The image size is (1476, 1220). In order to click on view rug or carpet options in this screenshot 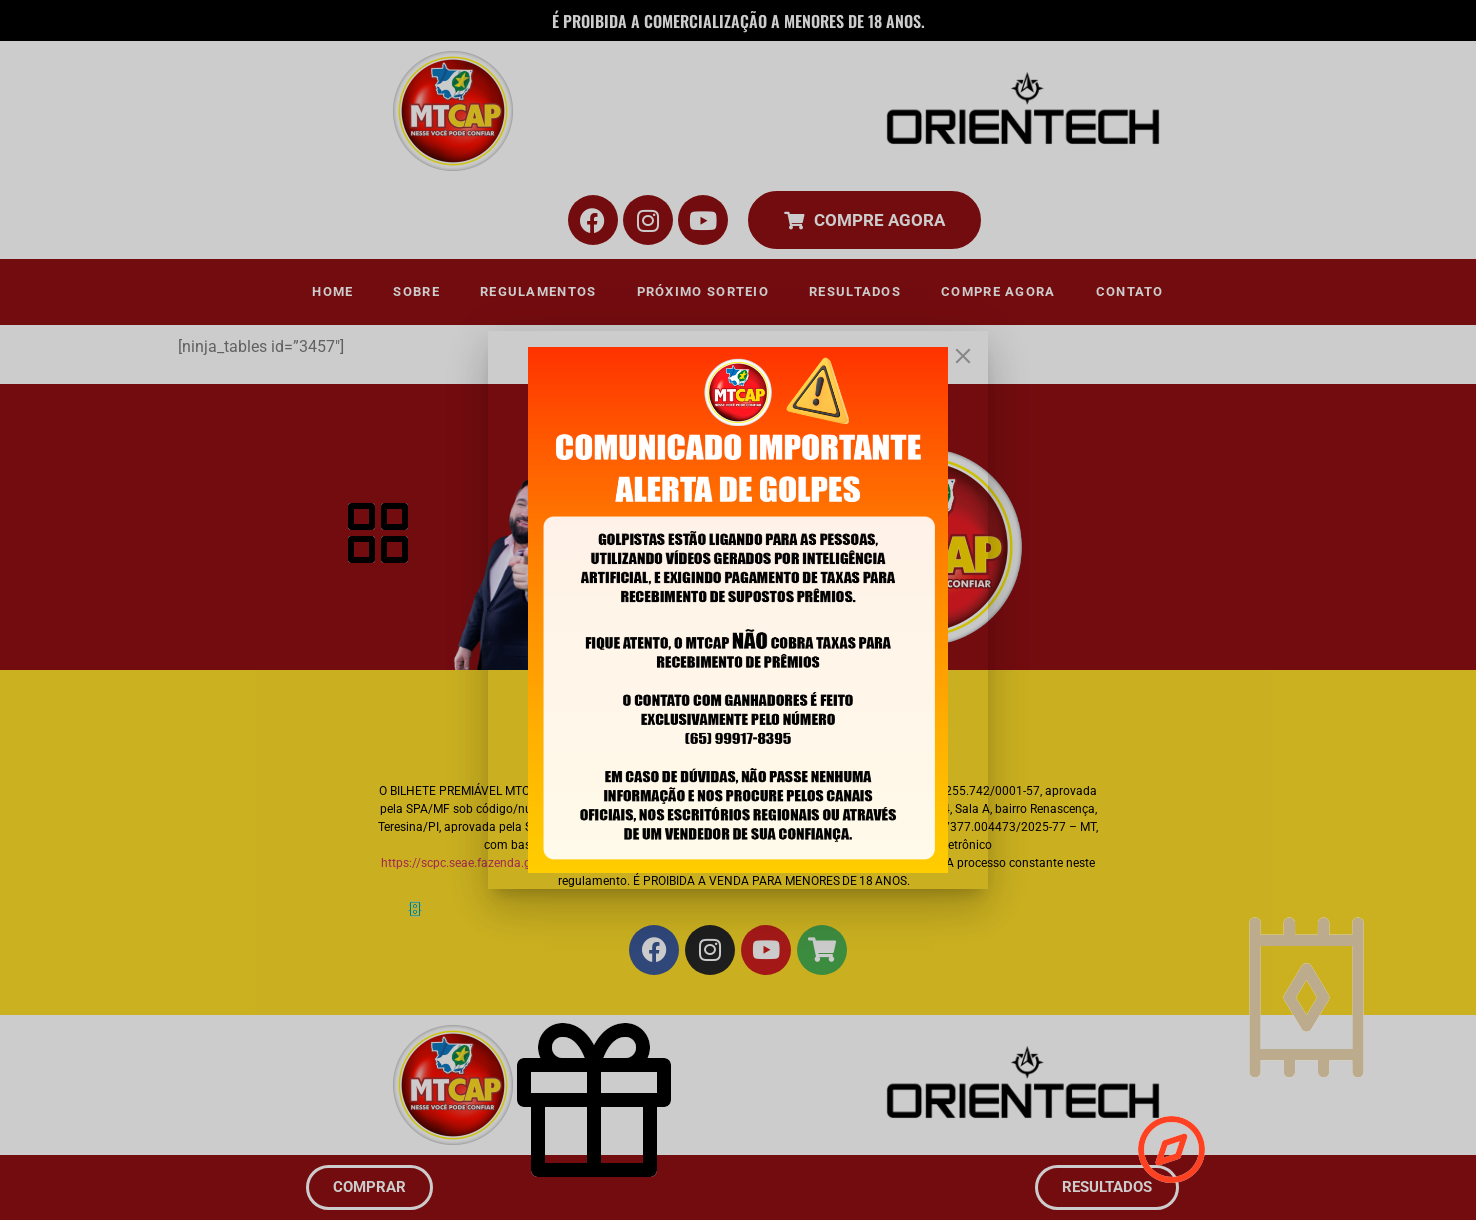, I will do `click(1306, 997)`.